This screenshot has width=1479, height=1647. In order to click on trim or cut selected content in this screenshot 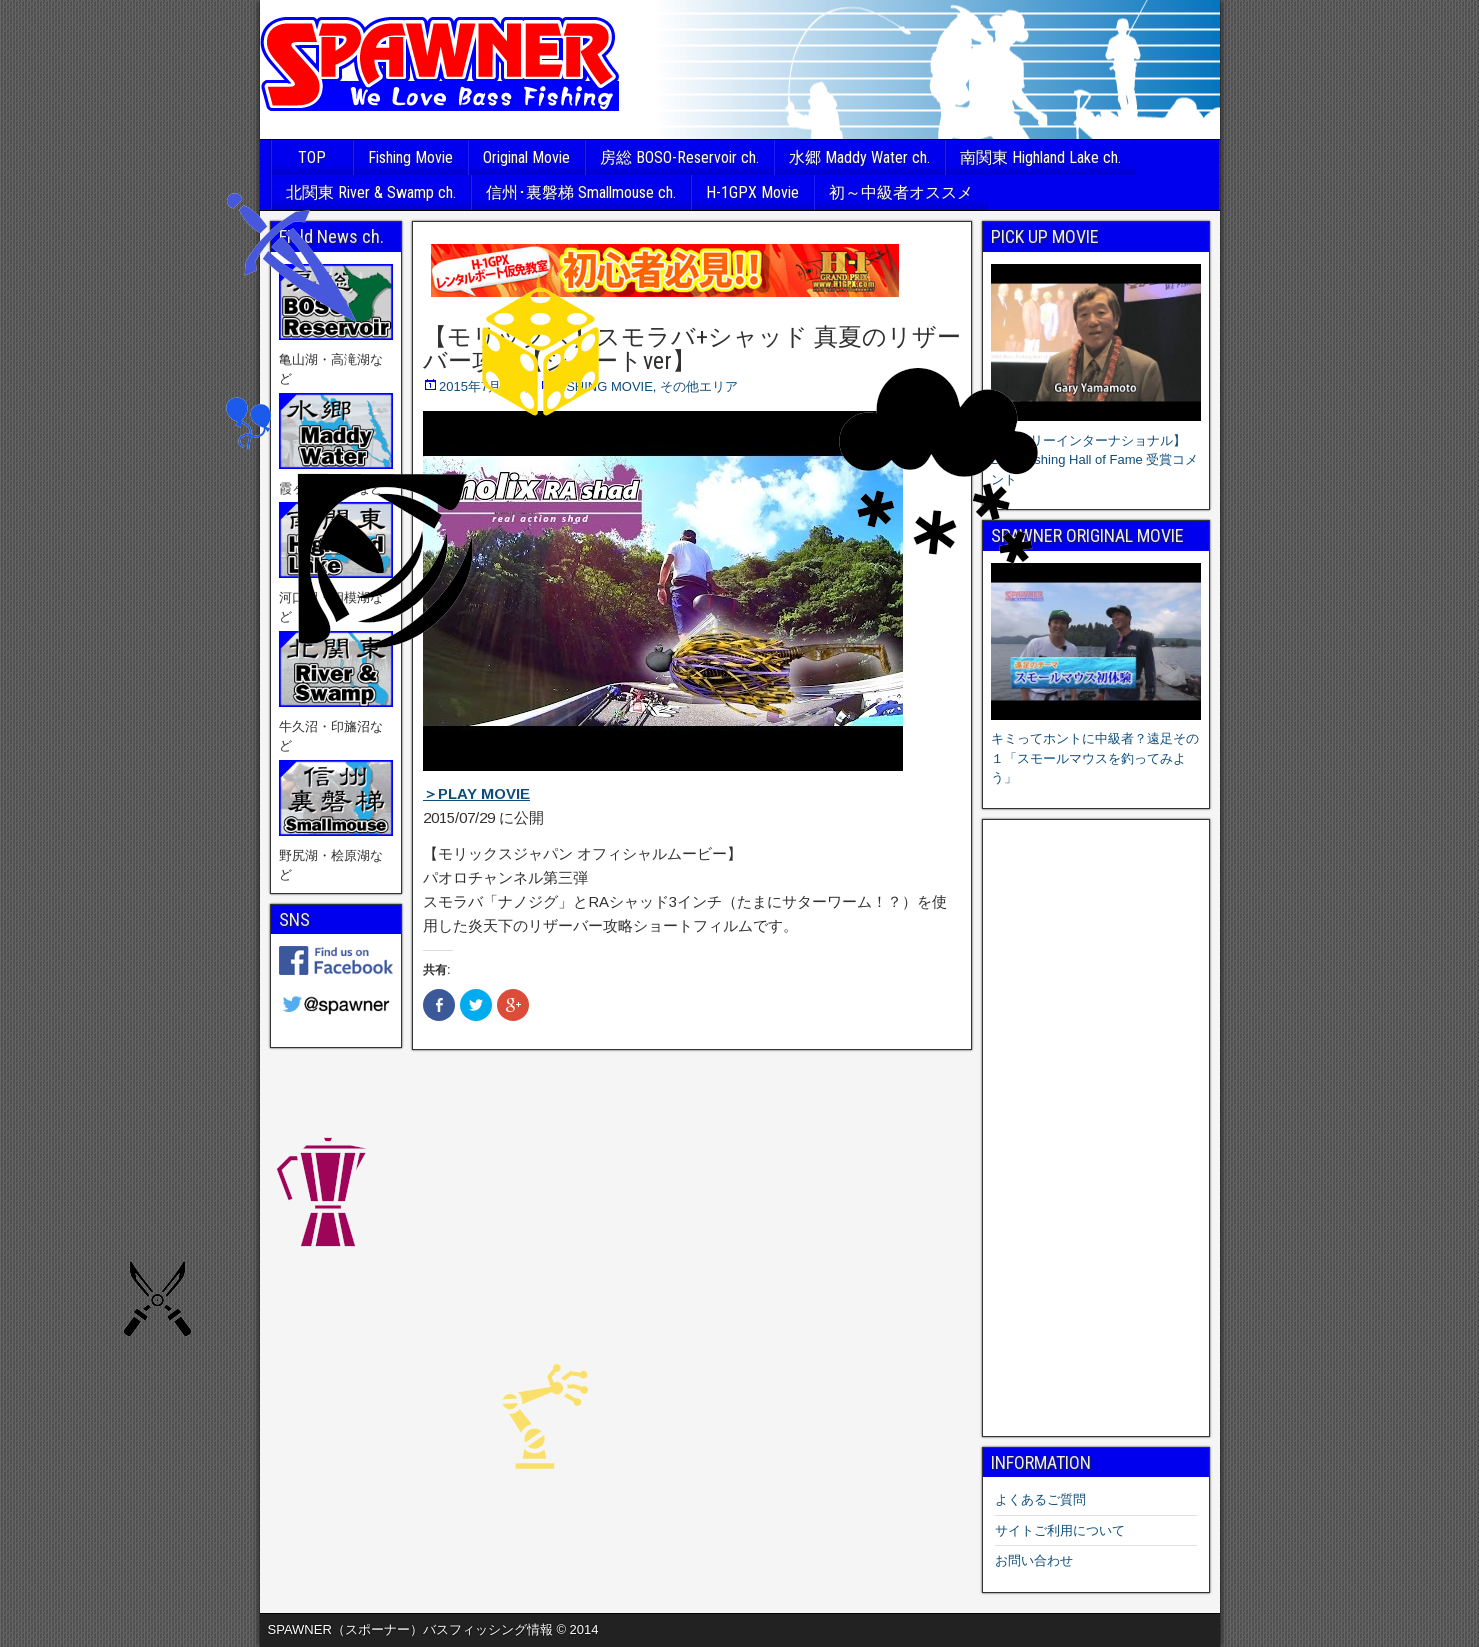, I will do `click(157, 1297)`.